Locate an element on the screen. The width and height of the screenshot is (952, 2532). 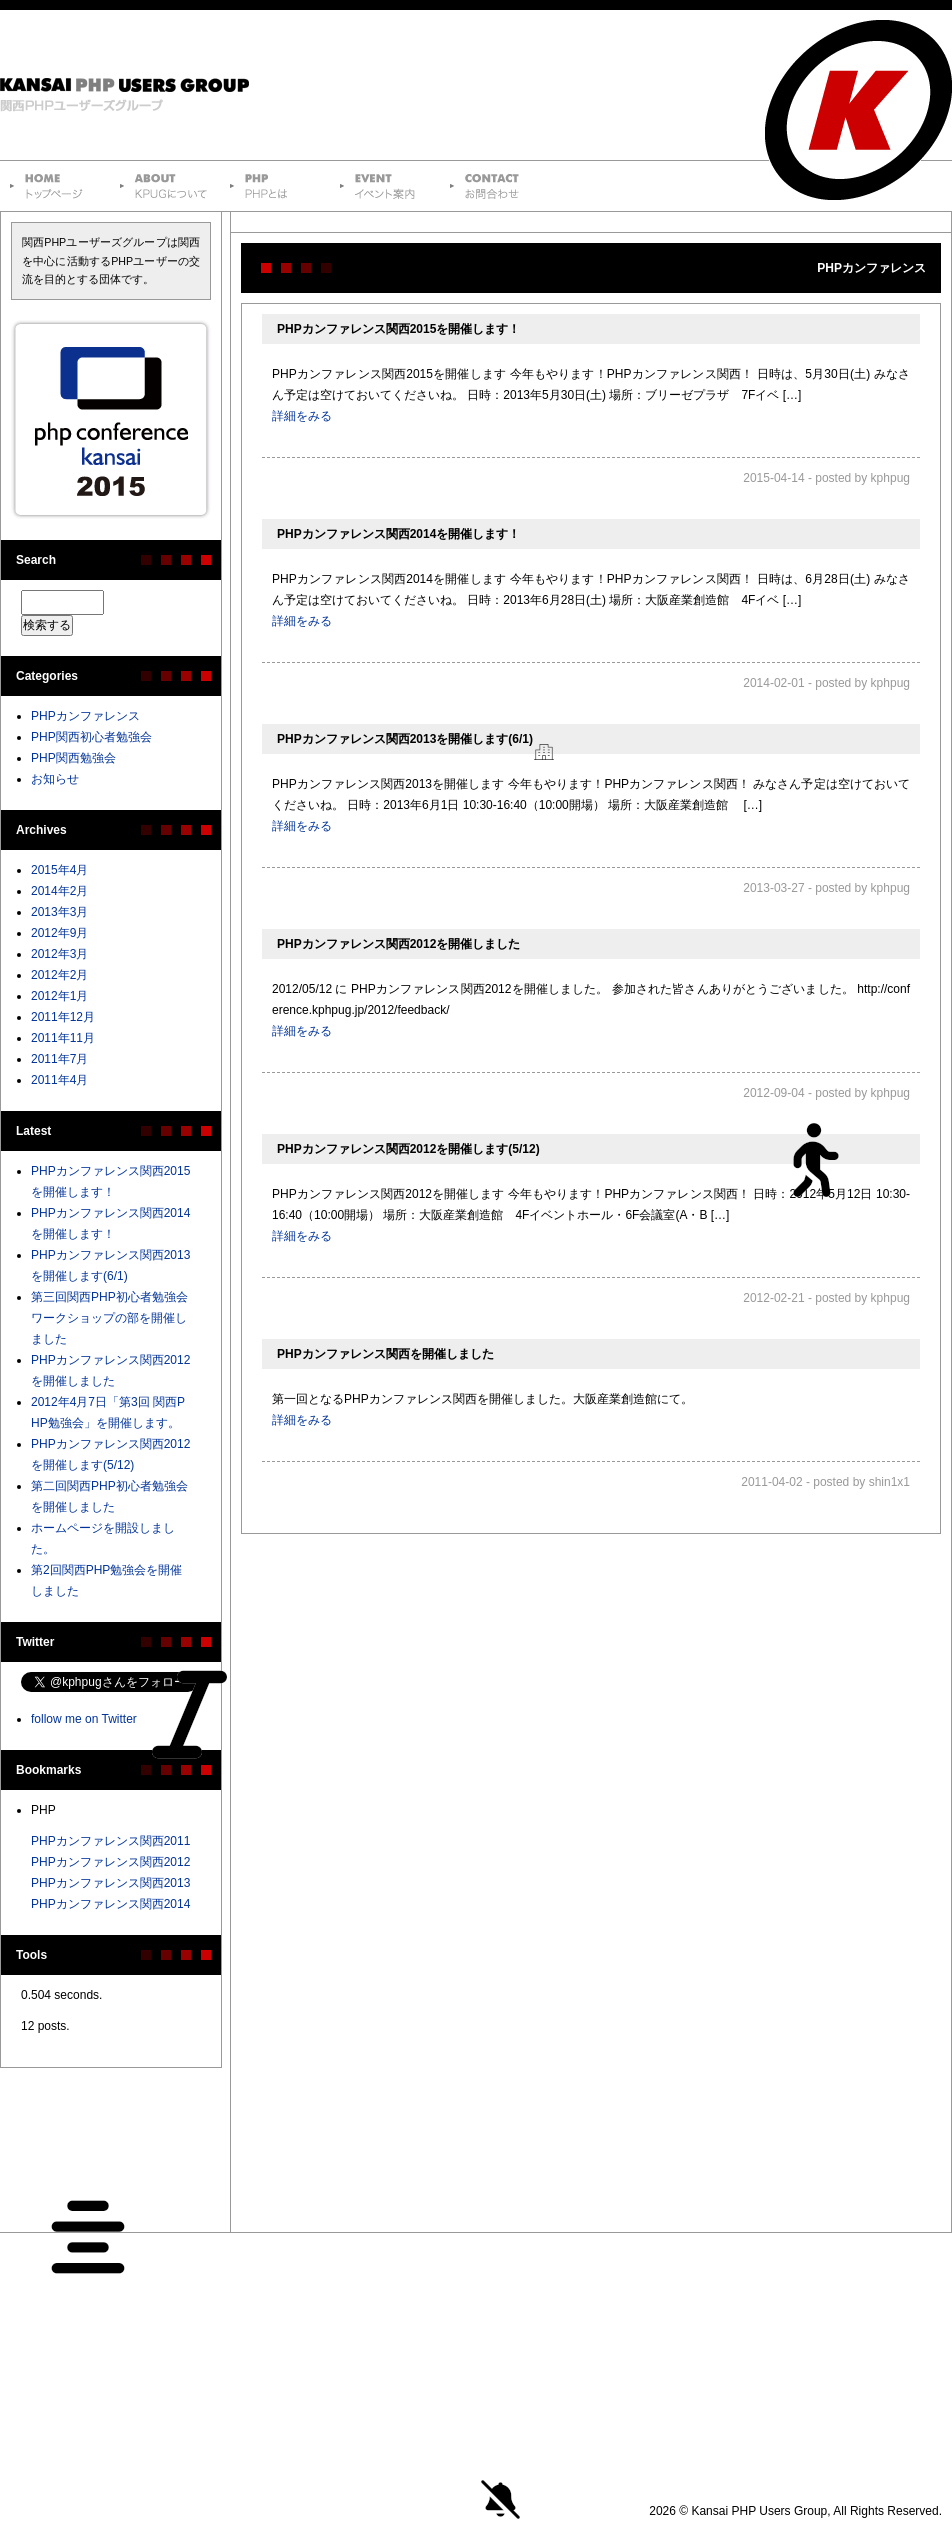
apply italic formatting to selected text is located at coordinates (189, 1714).